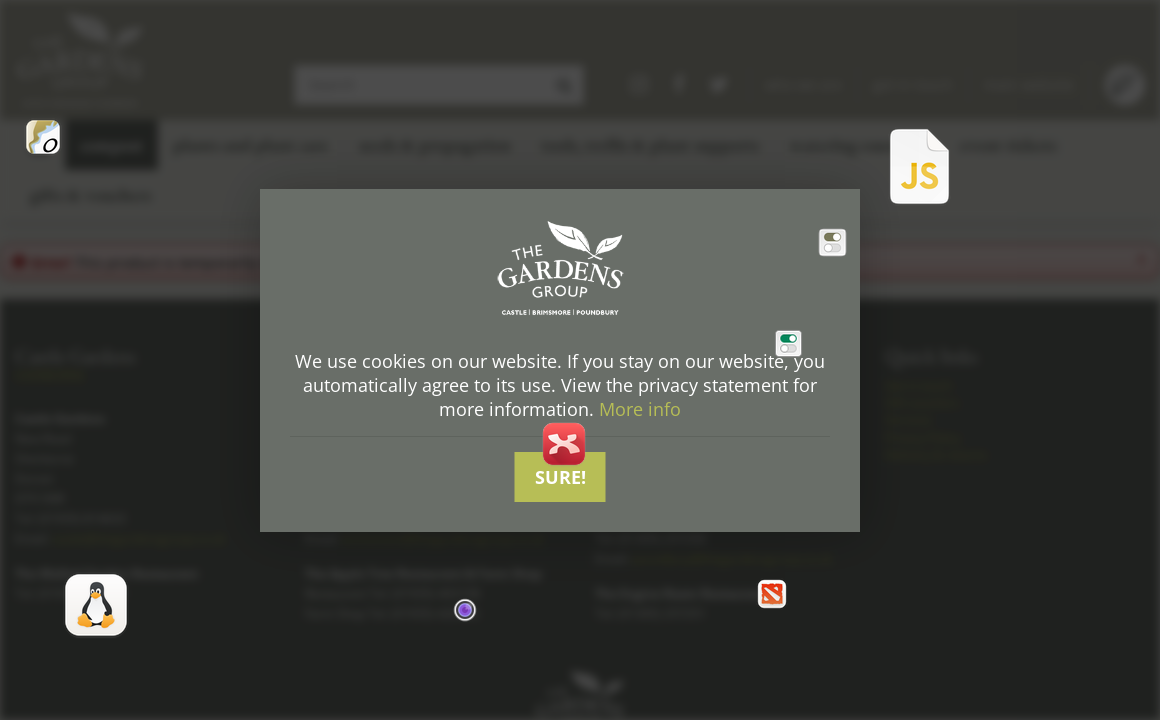  Describe the element at coordinates (788, 343) in the screenshot. I see `open gnome tweaks to customize desktop settings` at that location.